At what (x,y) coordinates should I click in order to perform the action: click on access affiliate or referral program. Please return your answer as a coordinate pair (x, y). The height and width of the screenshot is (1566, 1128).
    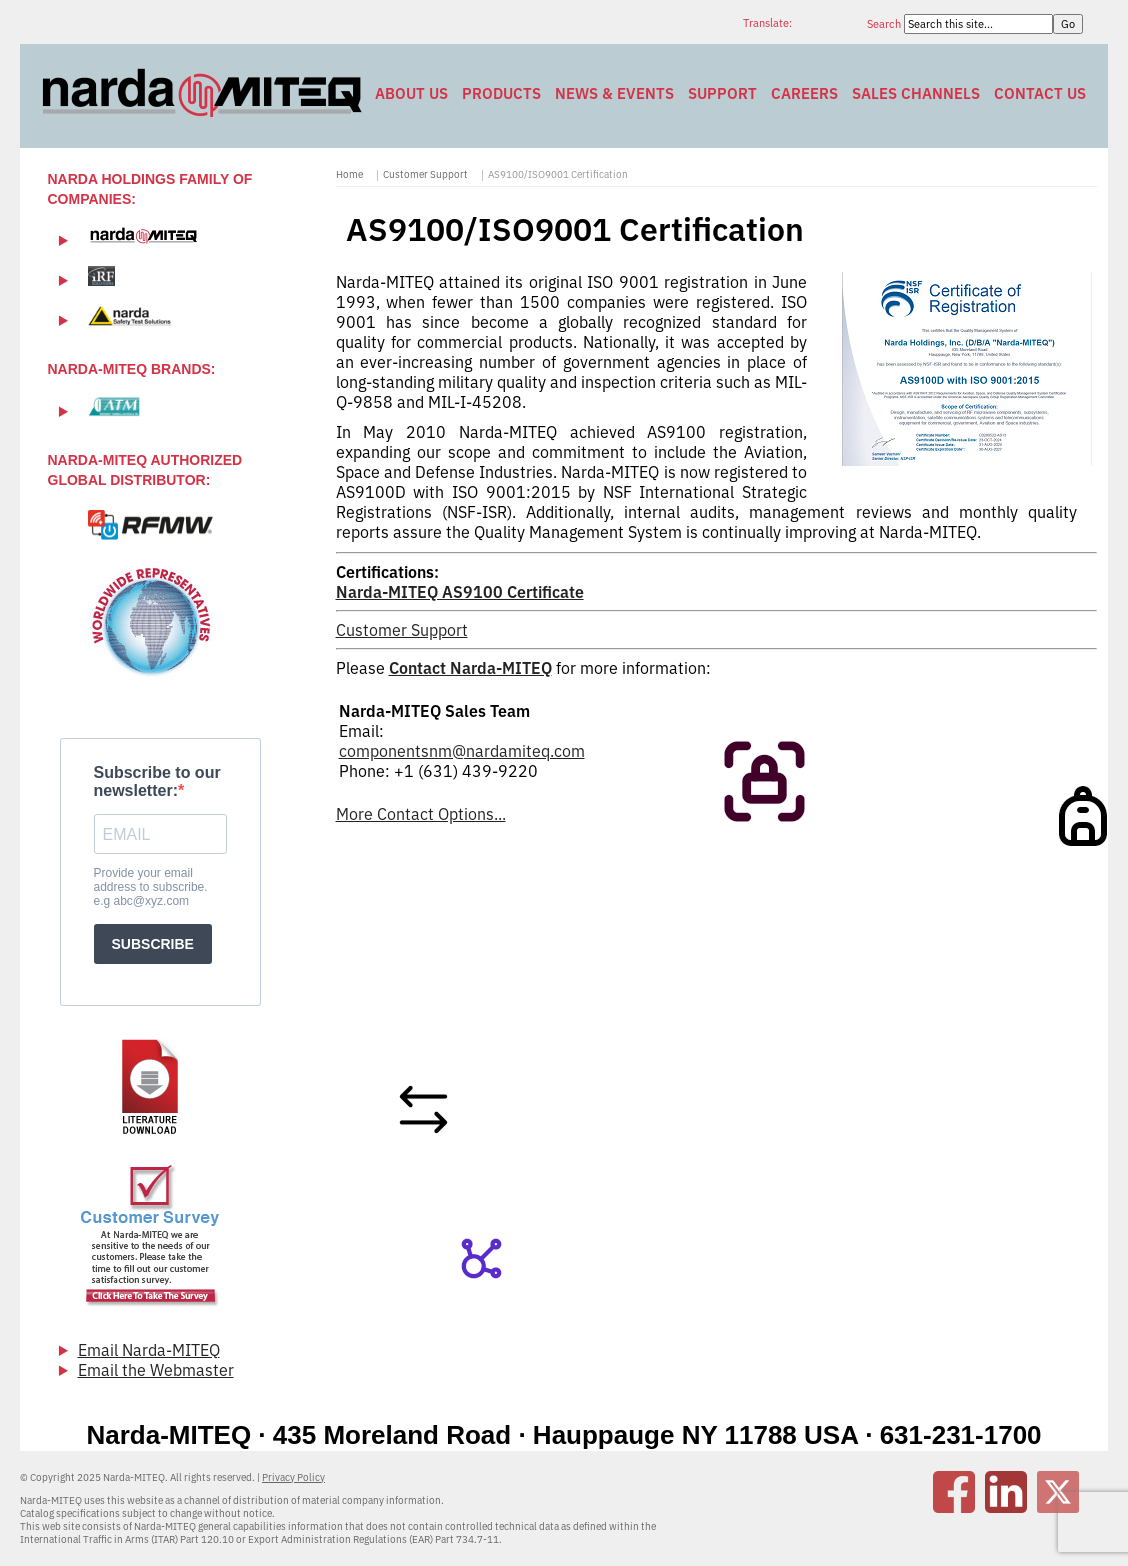
    Looking at the image, I should click on (481, 1258).